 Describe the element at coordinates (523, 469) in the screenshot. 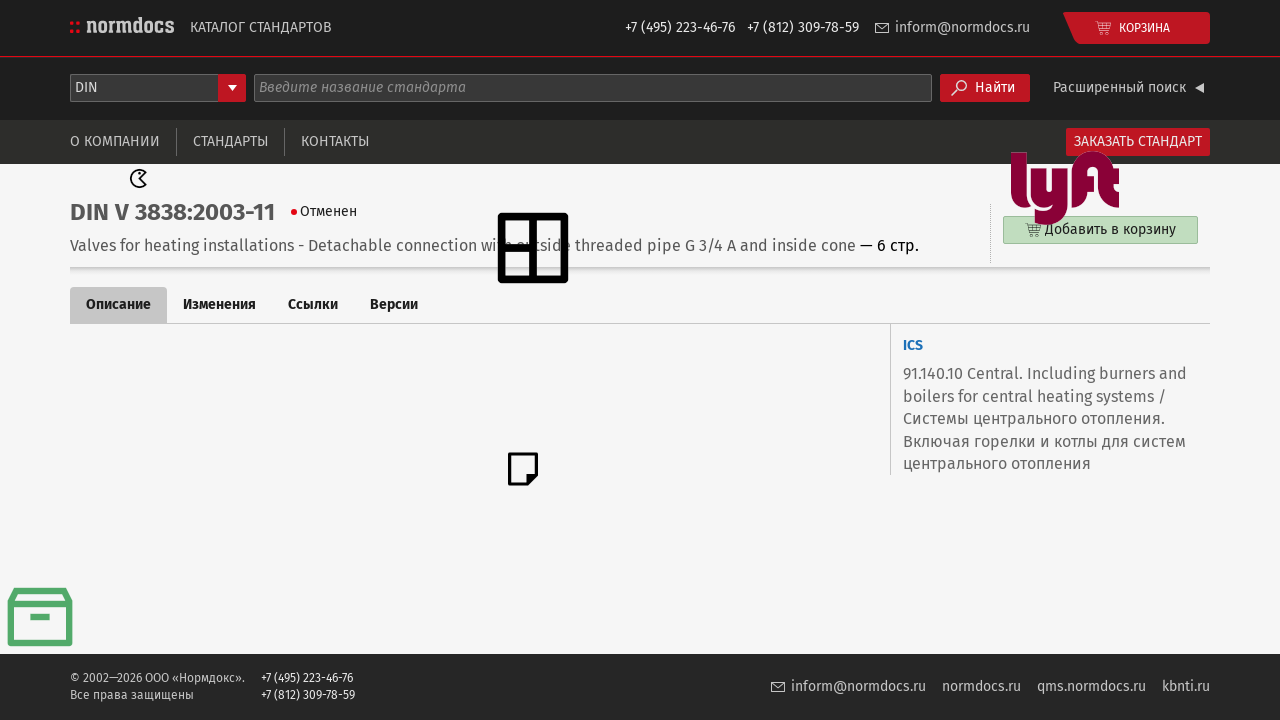

I see `view or open a document` at that location.